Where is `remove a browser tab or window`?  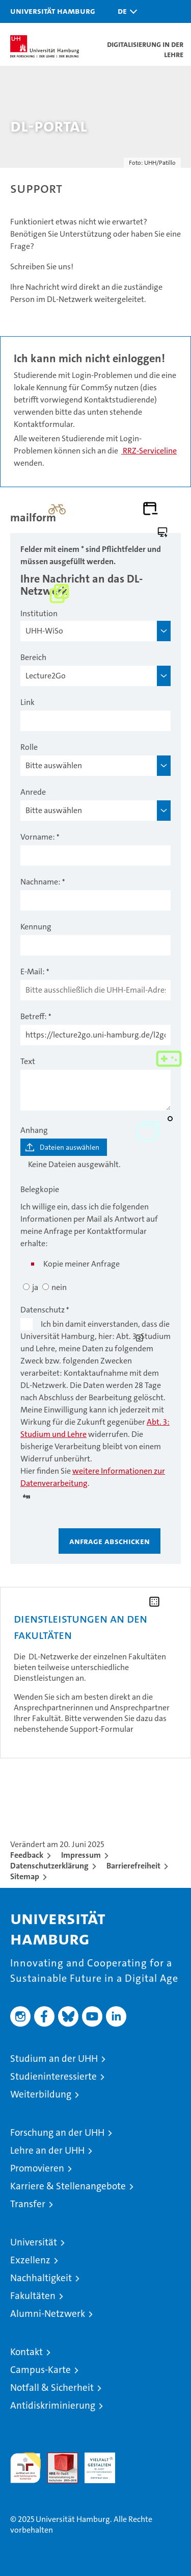 remove a browser tab or window is located at coordinates (150, 509).